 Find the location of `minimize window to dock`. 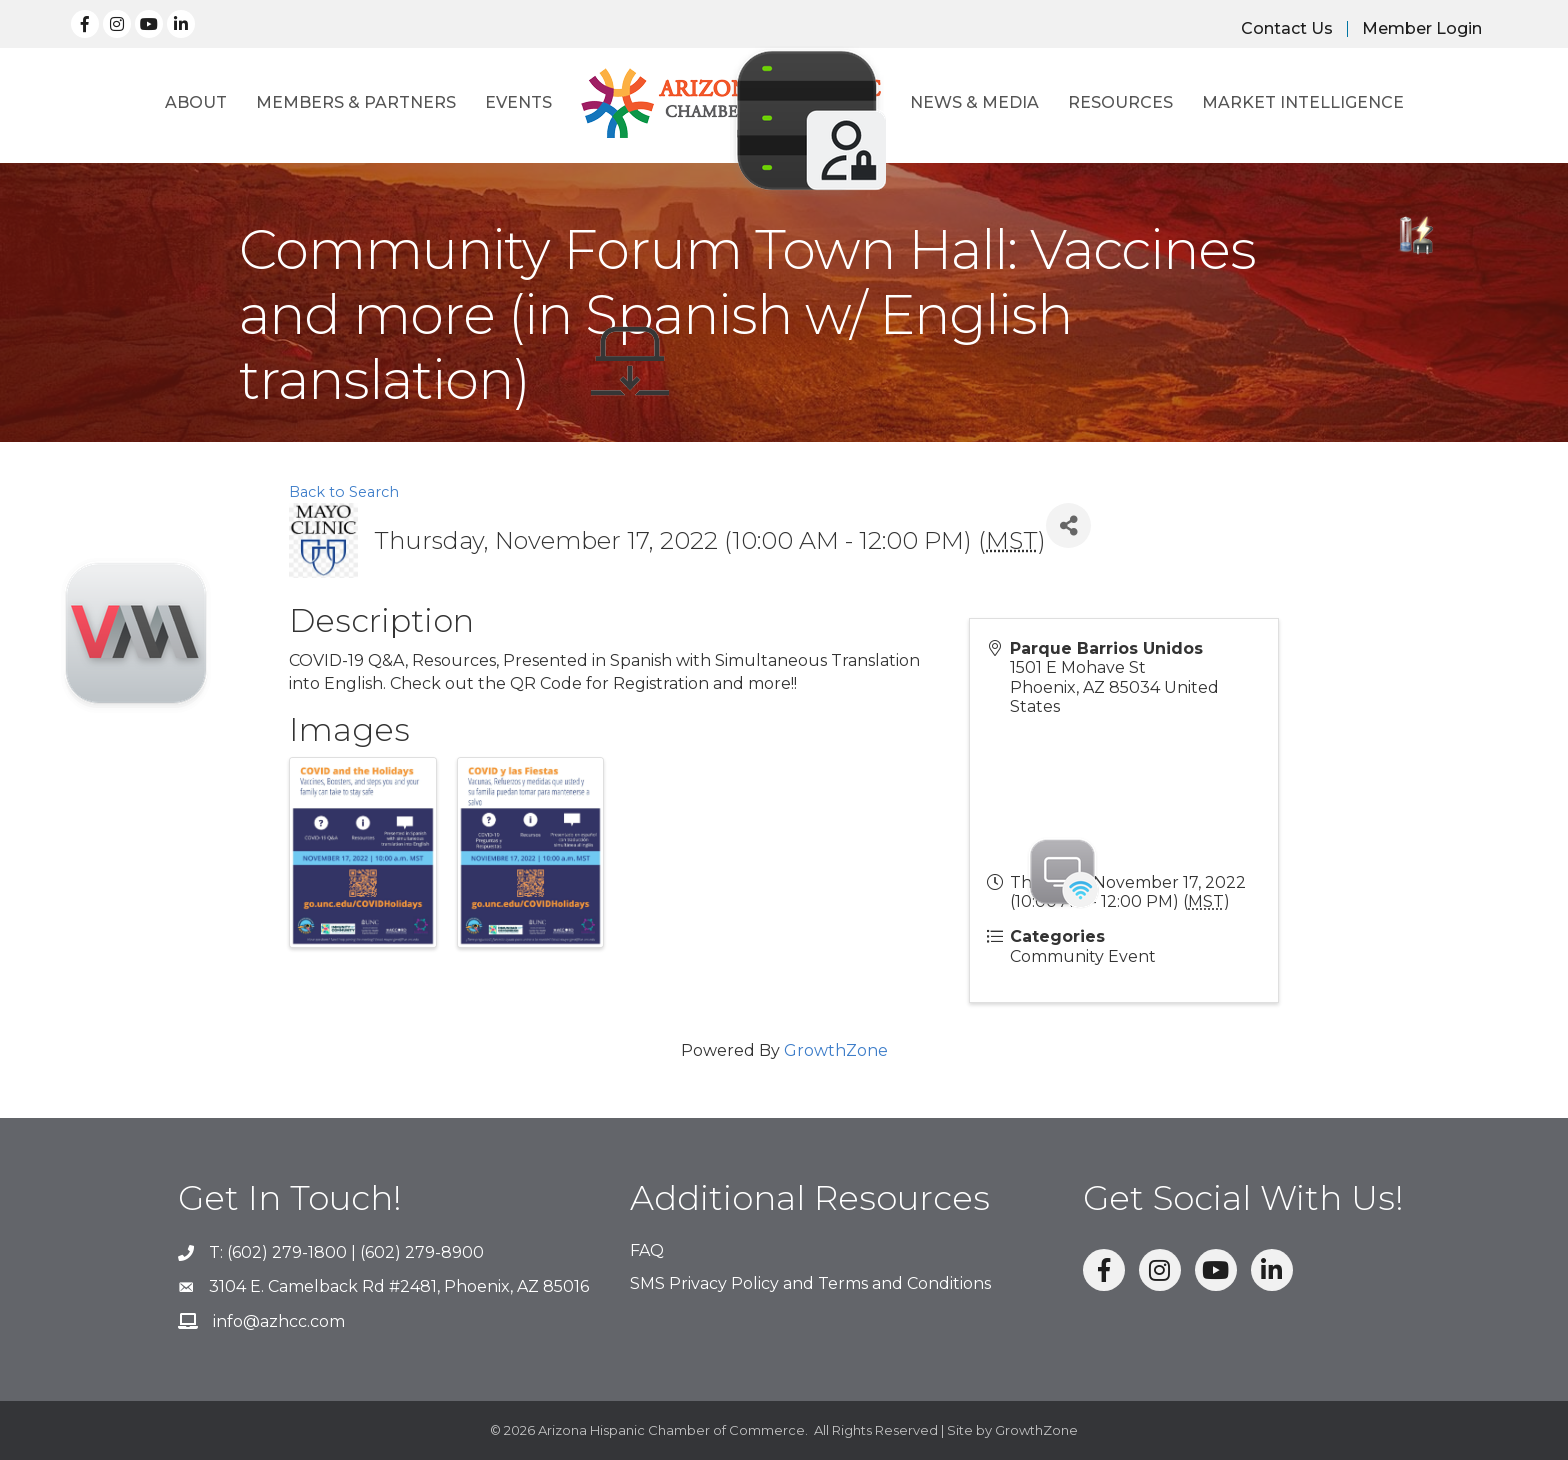

minimize window to dock is located at coordinates (630, 361).